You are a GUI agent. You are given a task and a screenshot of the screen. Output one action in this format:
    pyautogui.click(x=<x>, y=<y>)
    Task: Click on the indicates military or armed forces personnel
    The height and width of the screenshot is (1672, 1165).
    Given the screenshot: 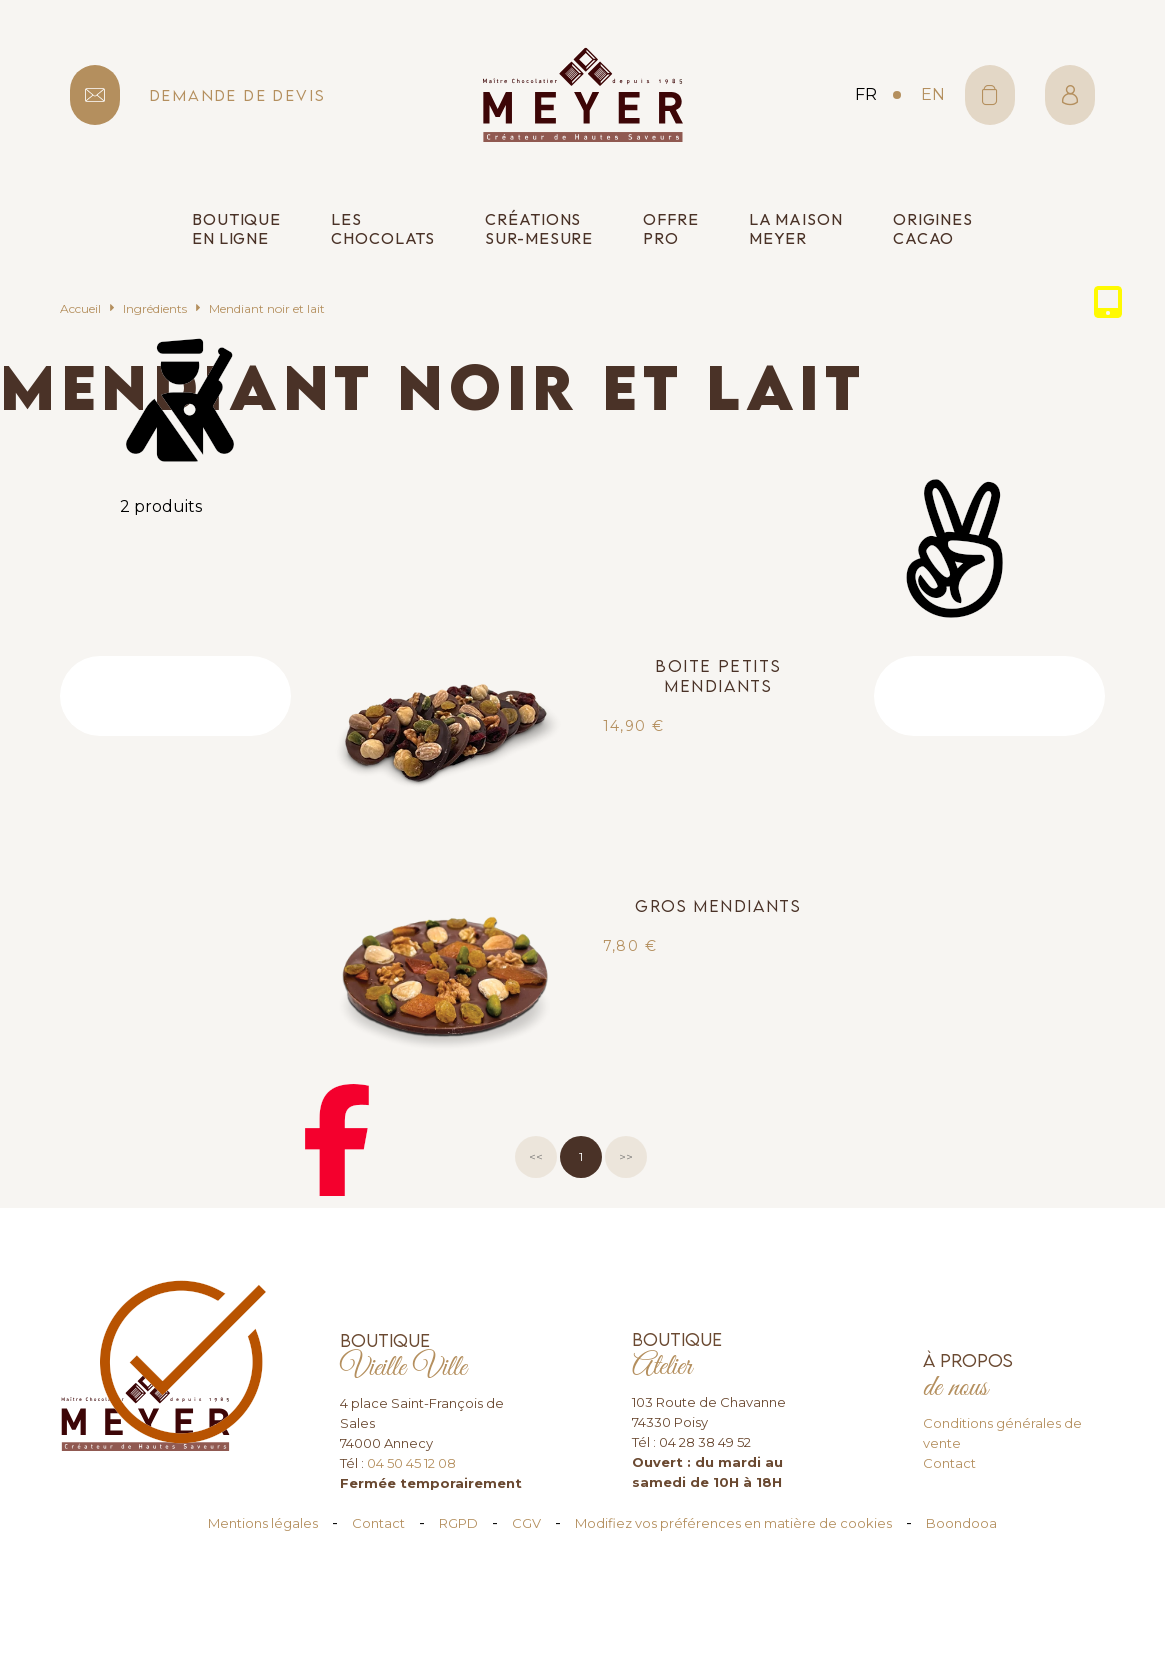 What is the action you would take?
    pyautogui.click(x=180, y=400)
    